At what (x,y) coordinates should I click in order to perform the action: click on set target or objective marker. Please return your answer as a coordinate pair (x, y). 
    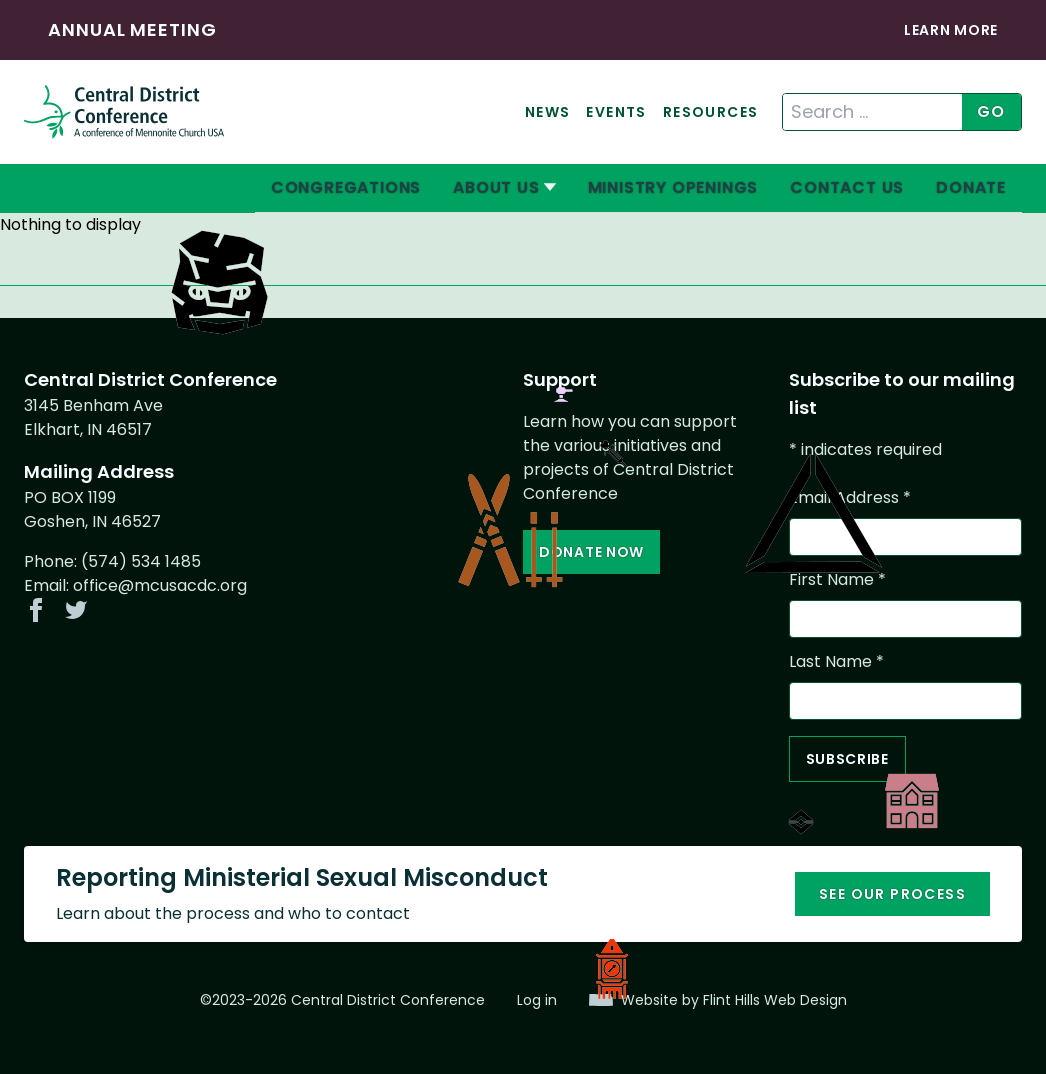
    Looking at the image, I should click on (813, 511).